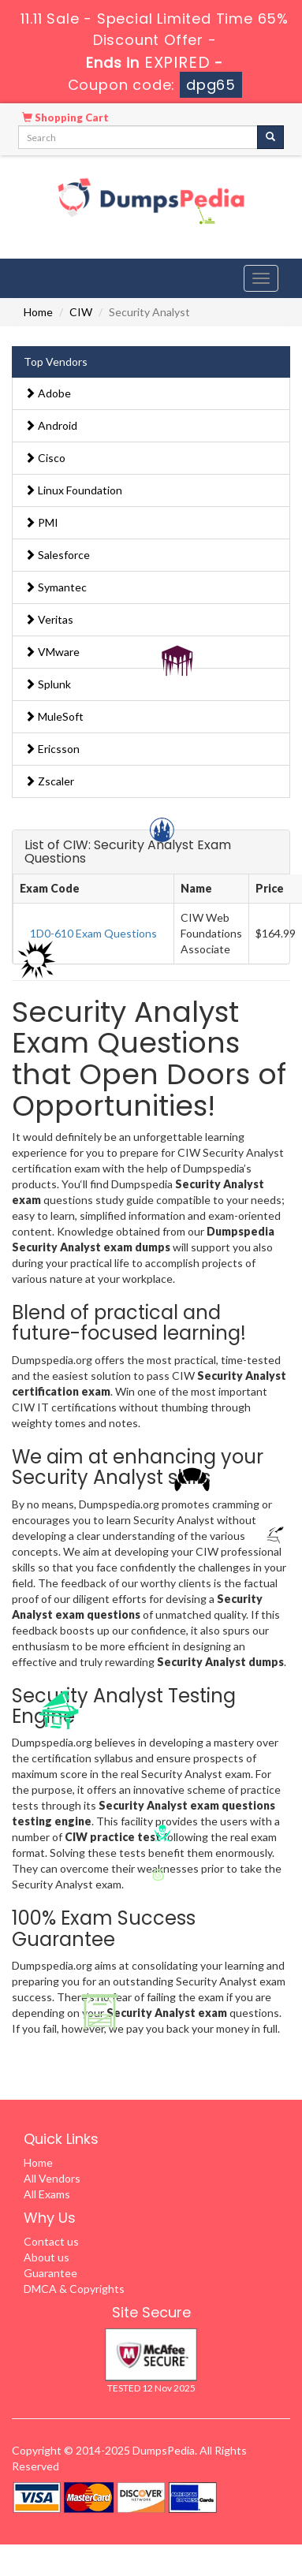 Image resolution: width=302 pixels, height=2576 pixels. Describe the element at coordinates (192, 1479) in the screenshot. I see `browse bakery or pastry items` at that location.